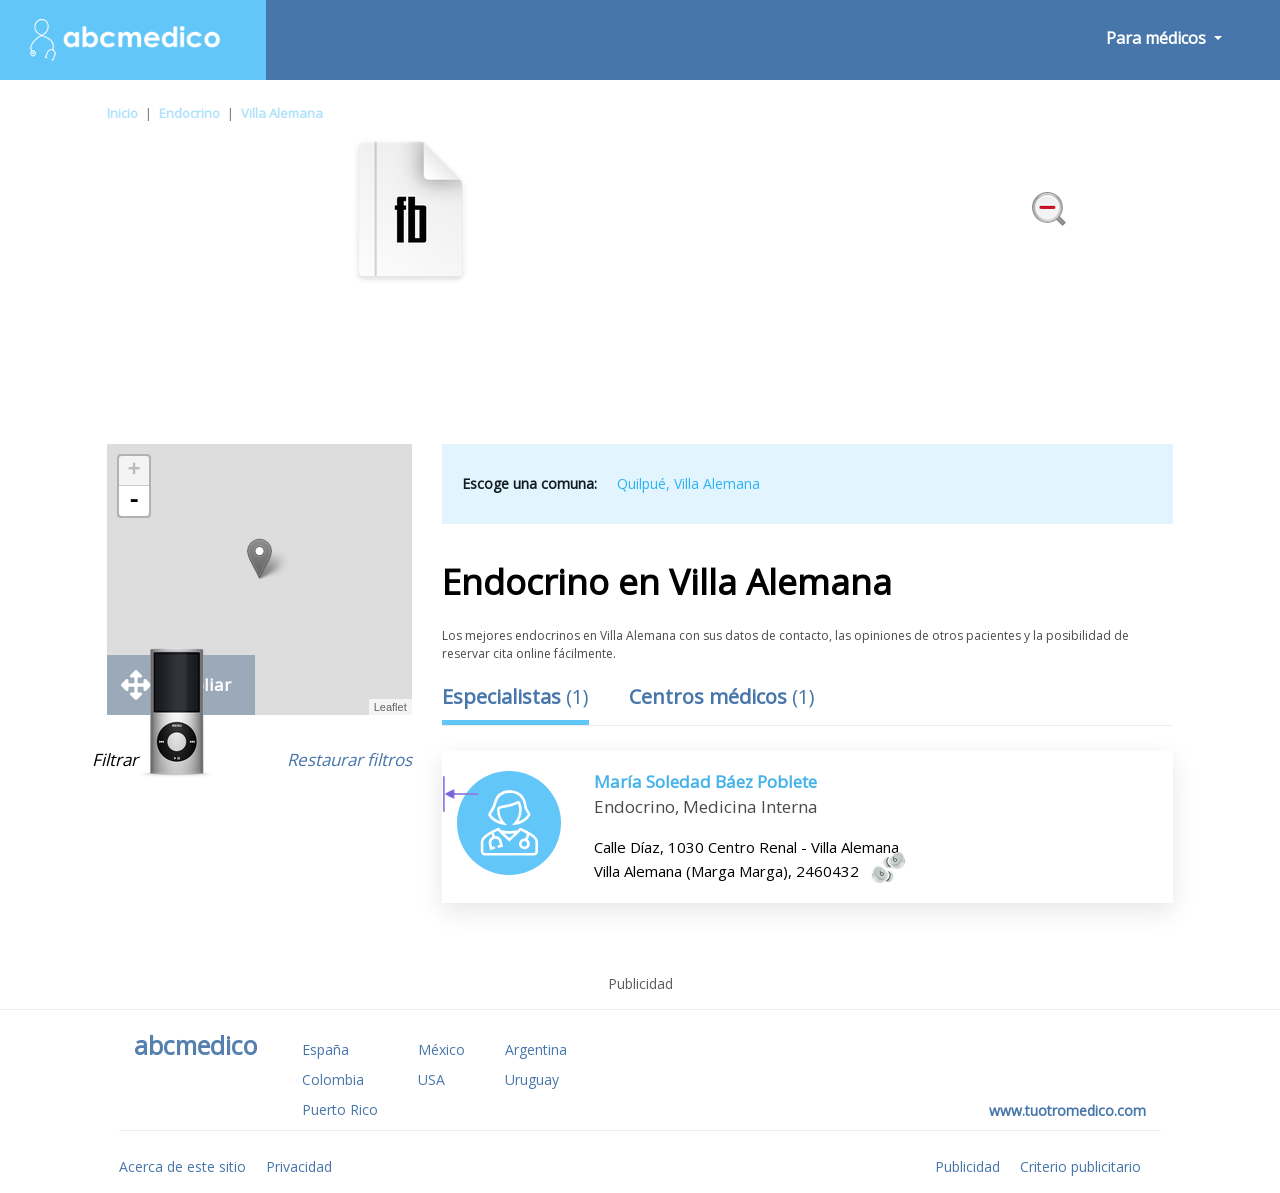 The image size is (1280, 1193). What do you see at coordinates (176, 713) in the screenshot?
I see `iPod nano device connected` at bounding box center [176, 713].